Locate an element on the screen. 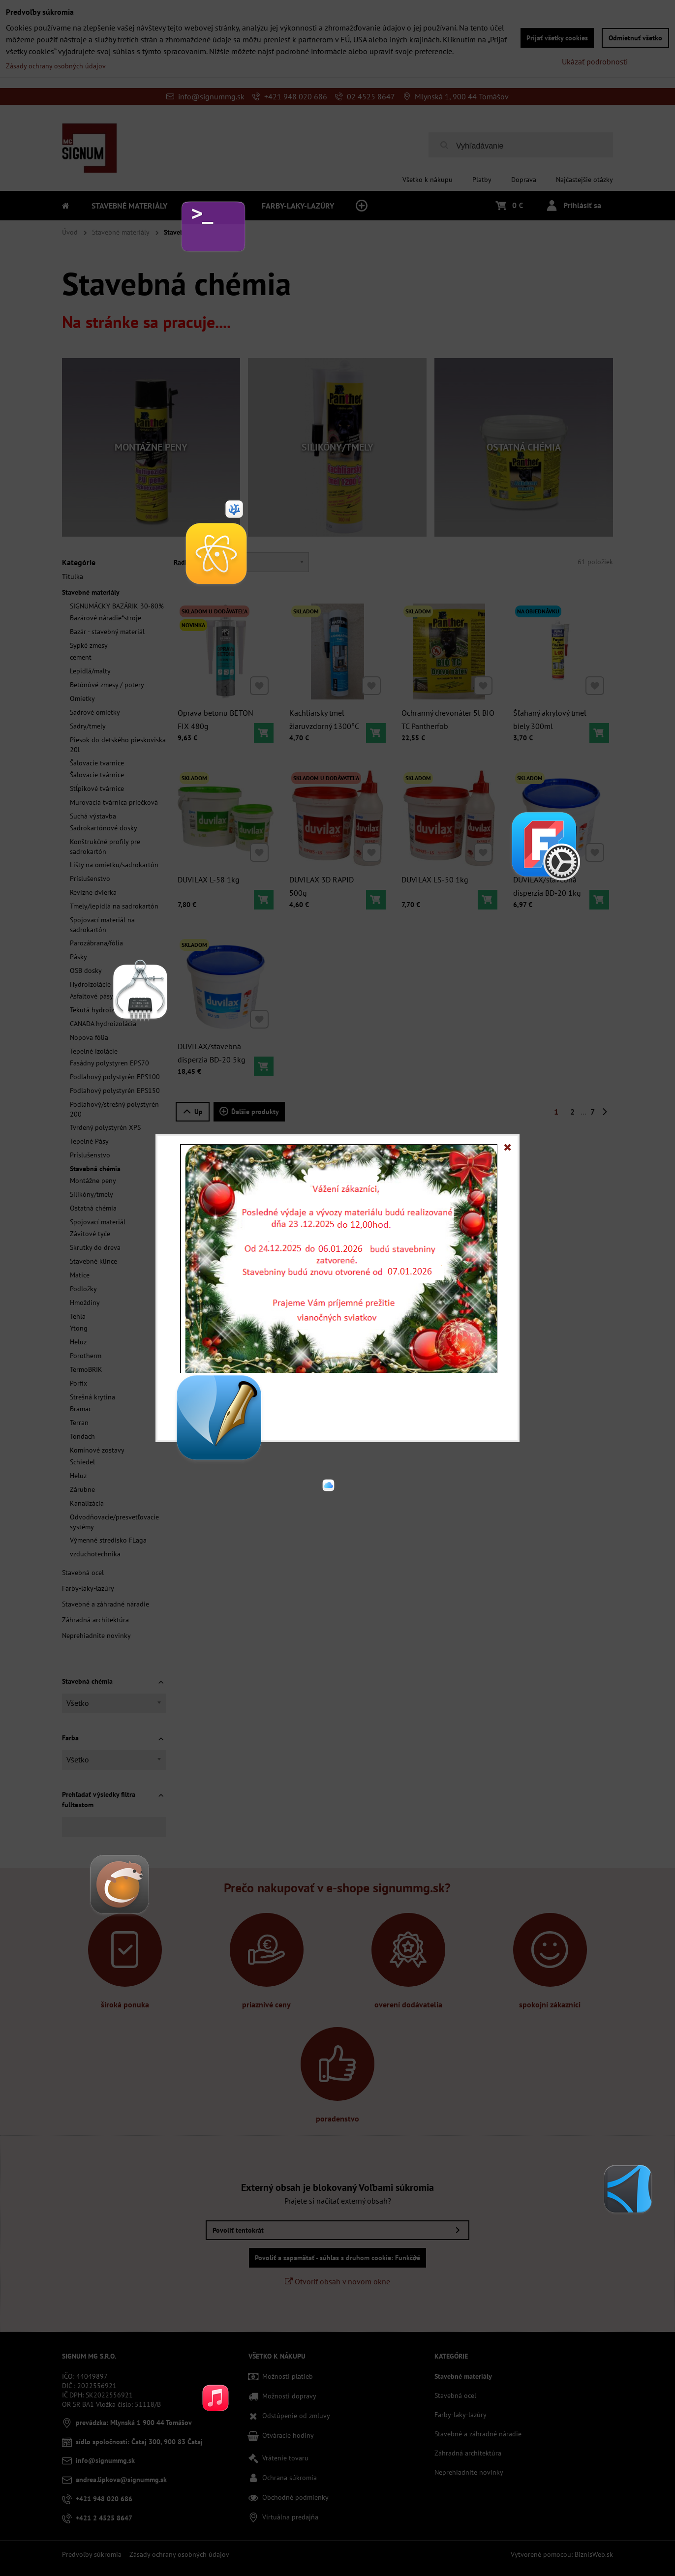 Image resolution: width=675 pixels, height=2576 pixels. open FreeCAD Link application is located at coordinates (544, 844).